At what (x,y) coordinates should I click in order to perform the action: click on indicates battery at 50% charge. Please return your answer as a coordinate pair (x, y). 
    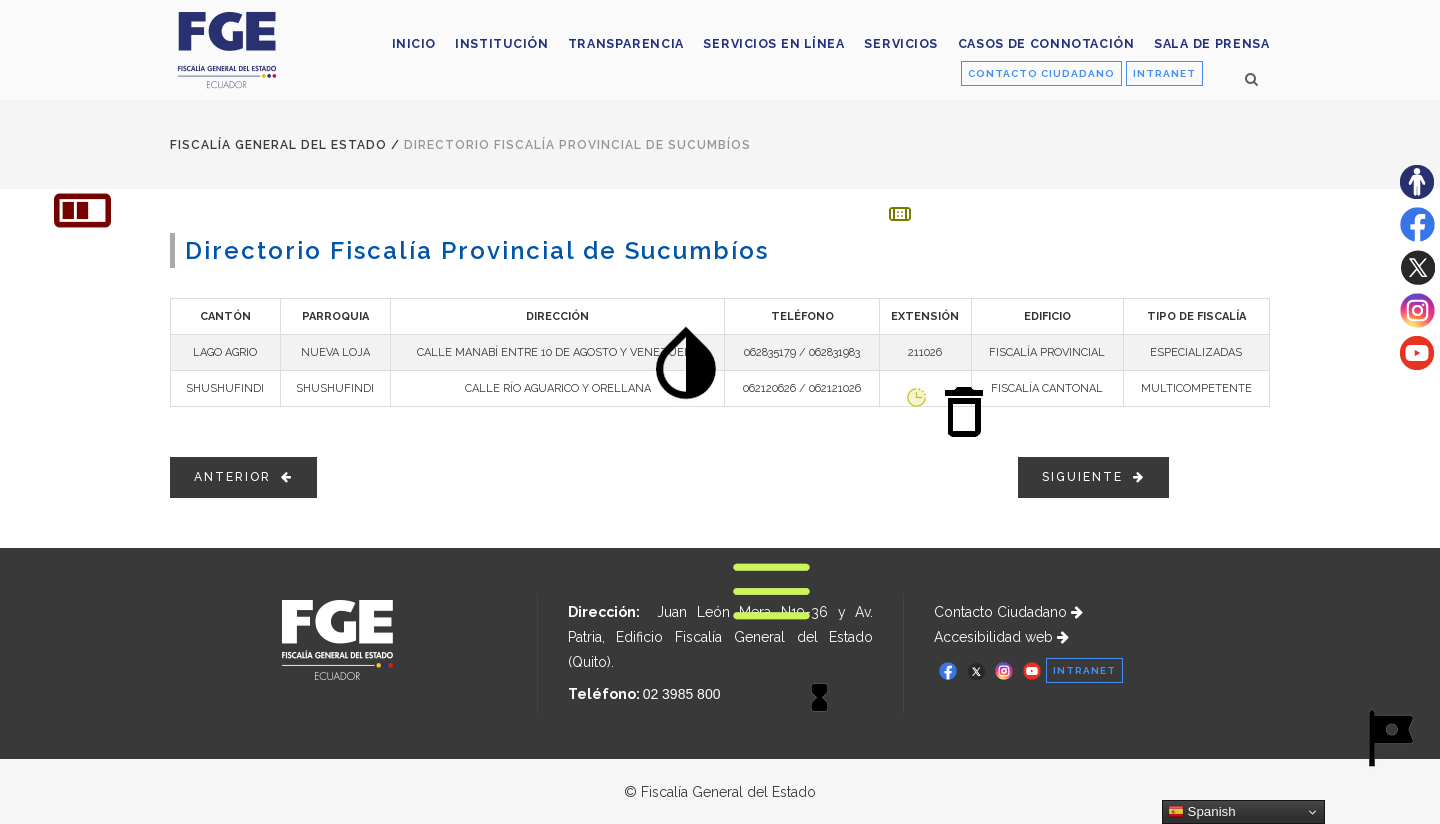
    Looking at the image, I should click on (82, 210).